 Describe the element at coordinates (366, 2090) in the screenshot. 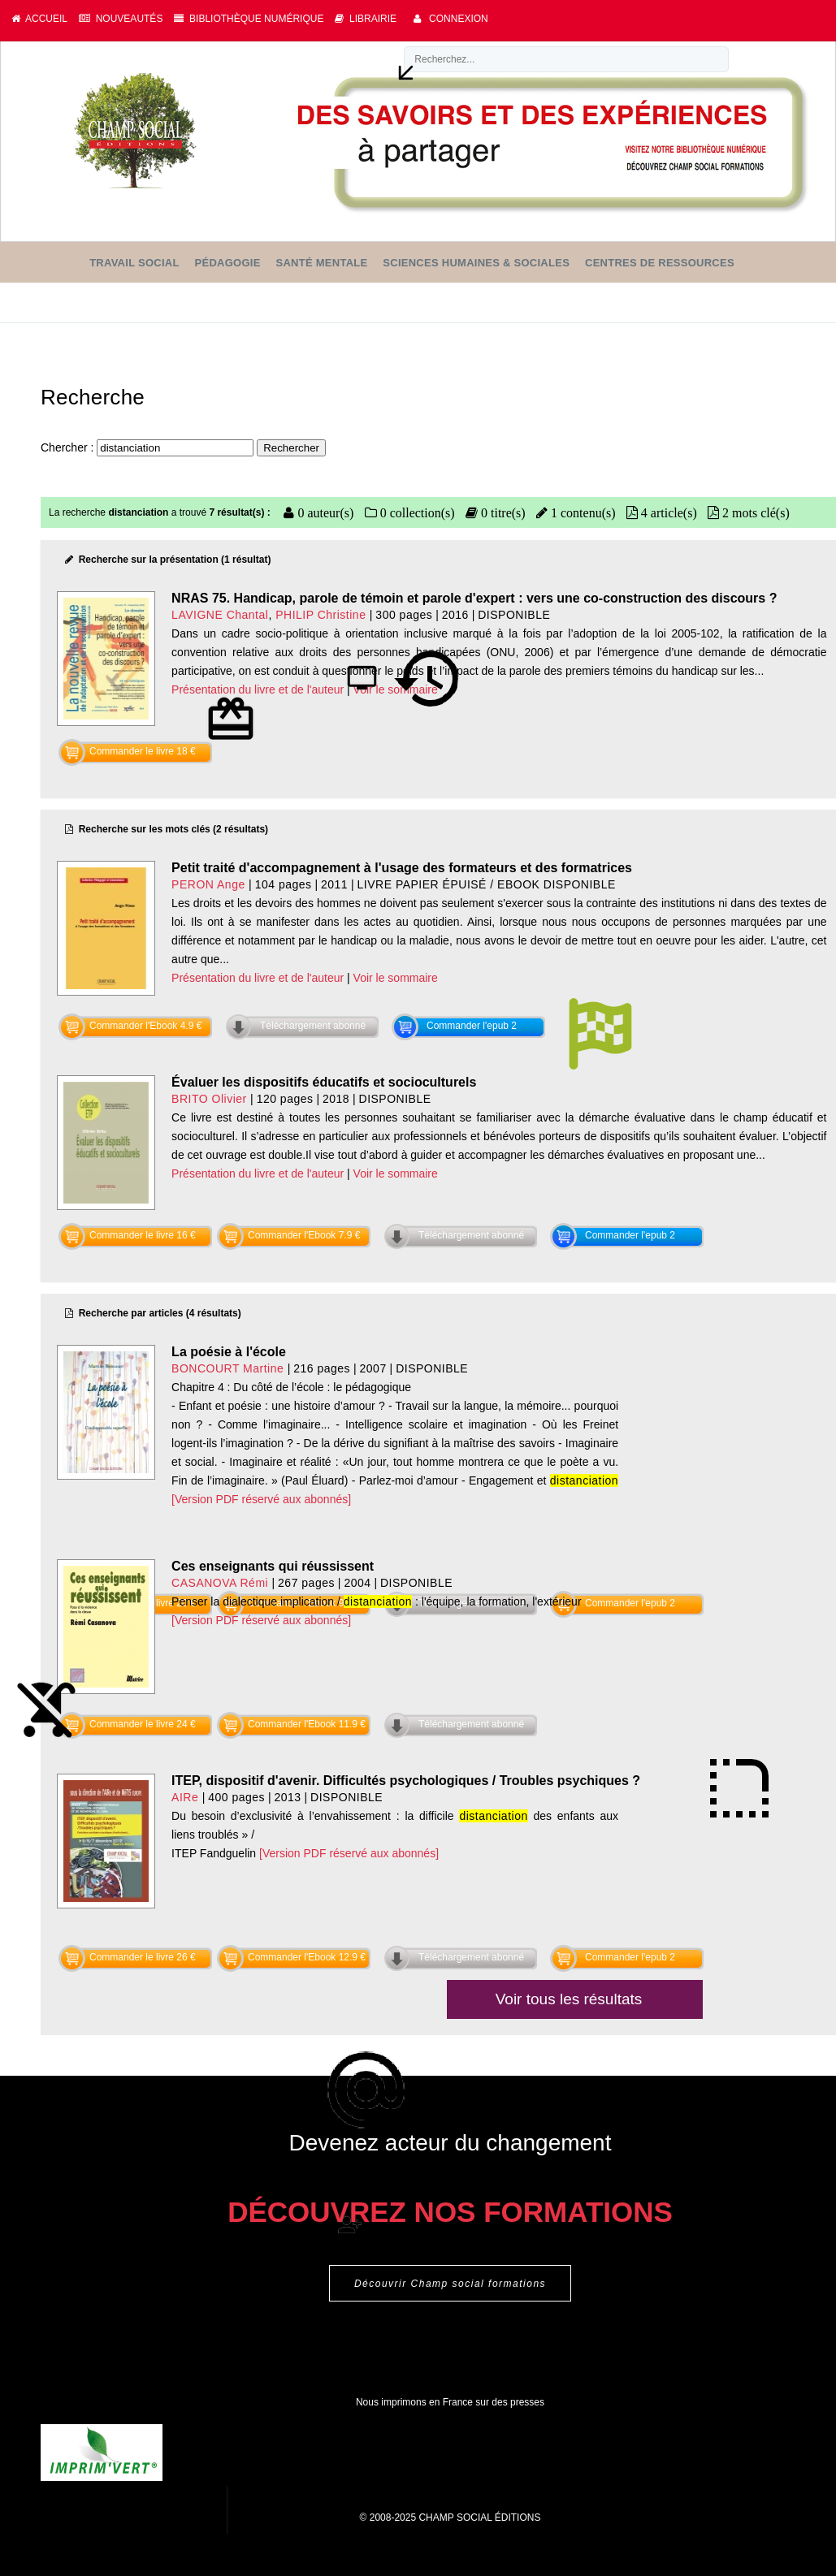

I see `enter or view email address` at that location.